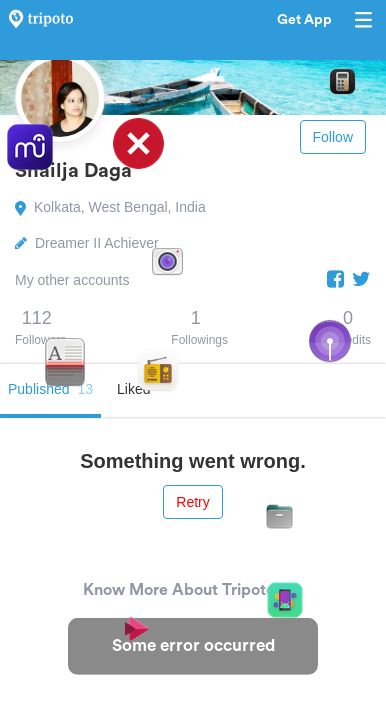 The height and width of the screenshot is (720, 386). I want to click on open the podcasts app, so click(330, 341).